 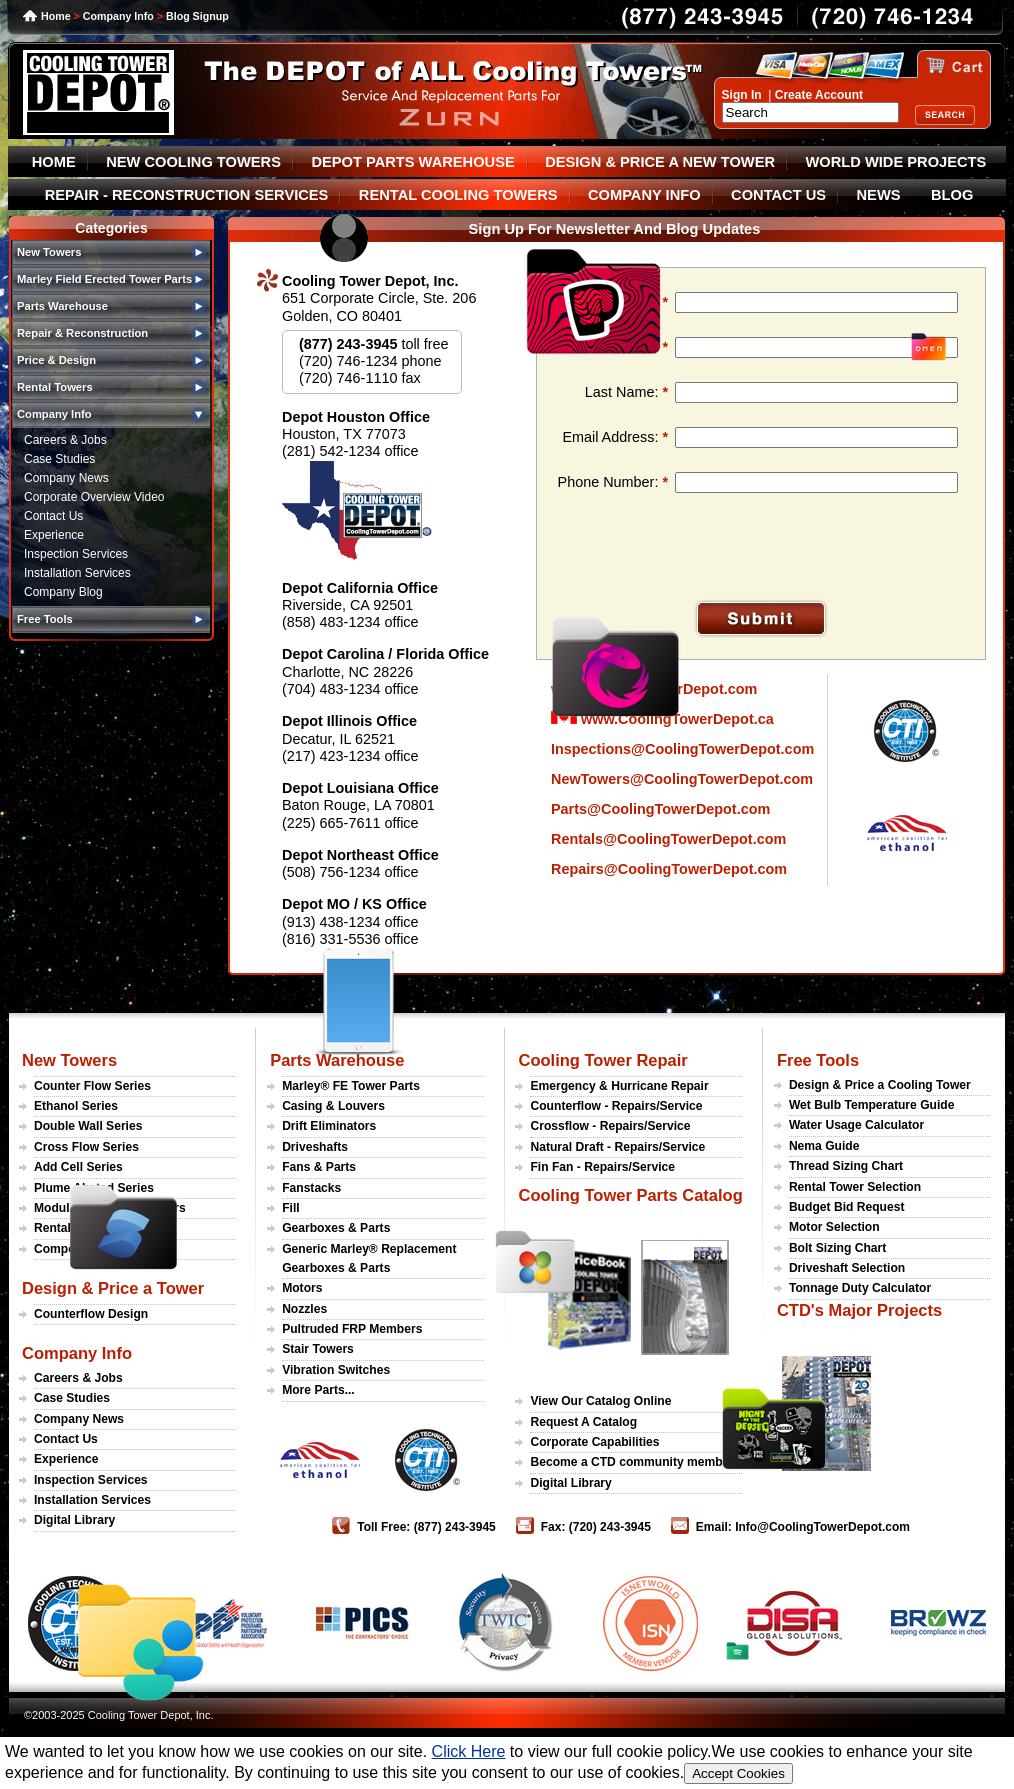 I want to click on open shared folder, so click(x=137, y=1634).